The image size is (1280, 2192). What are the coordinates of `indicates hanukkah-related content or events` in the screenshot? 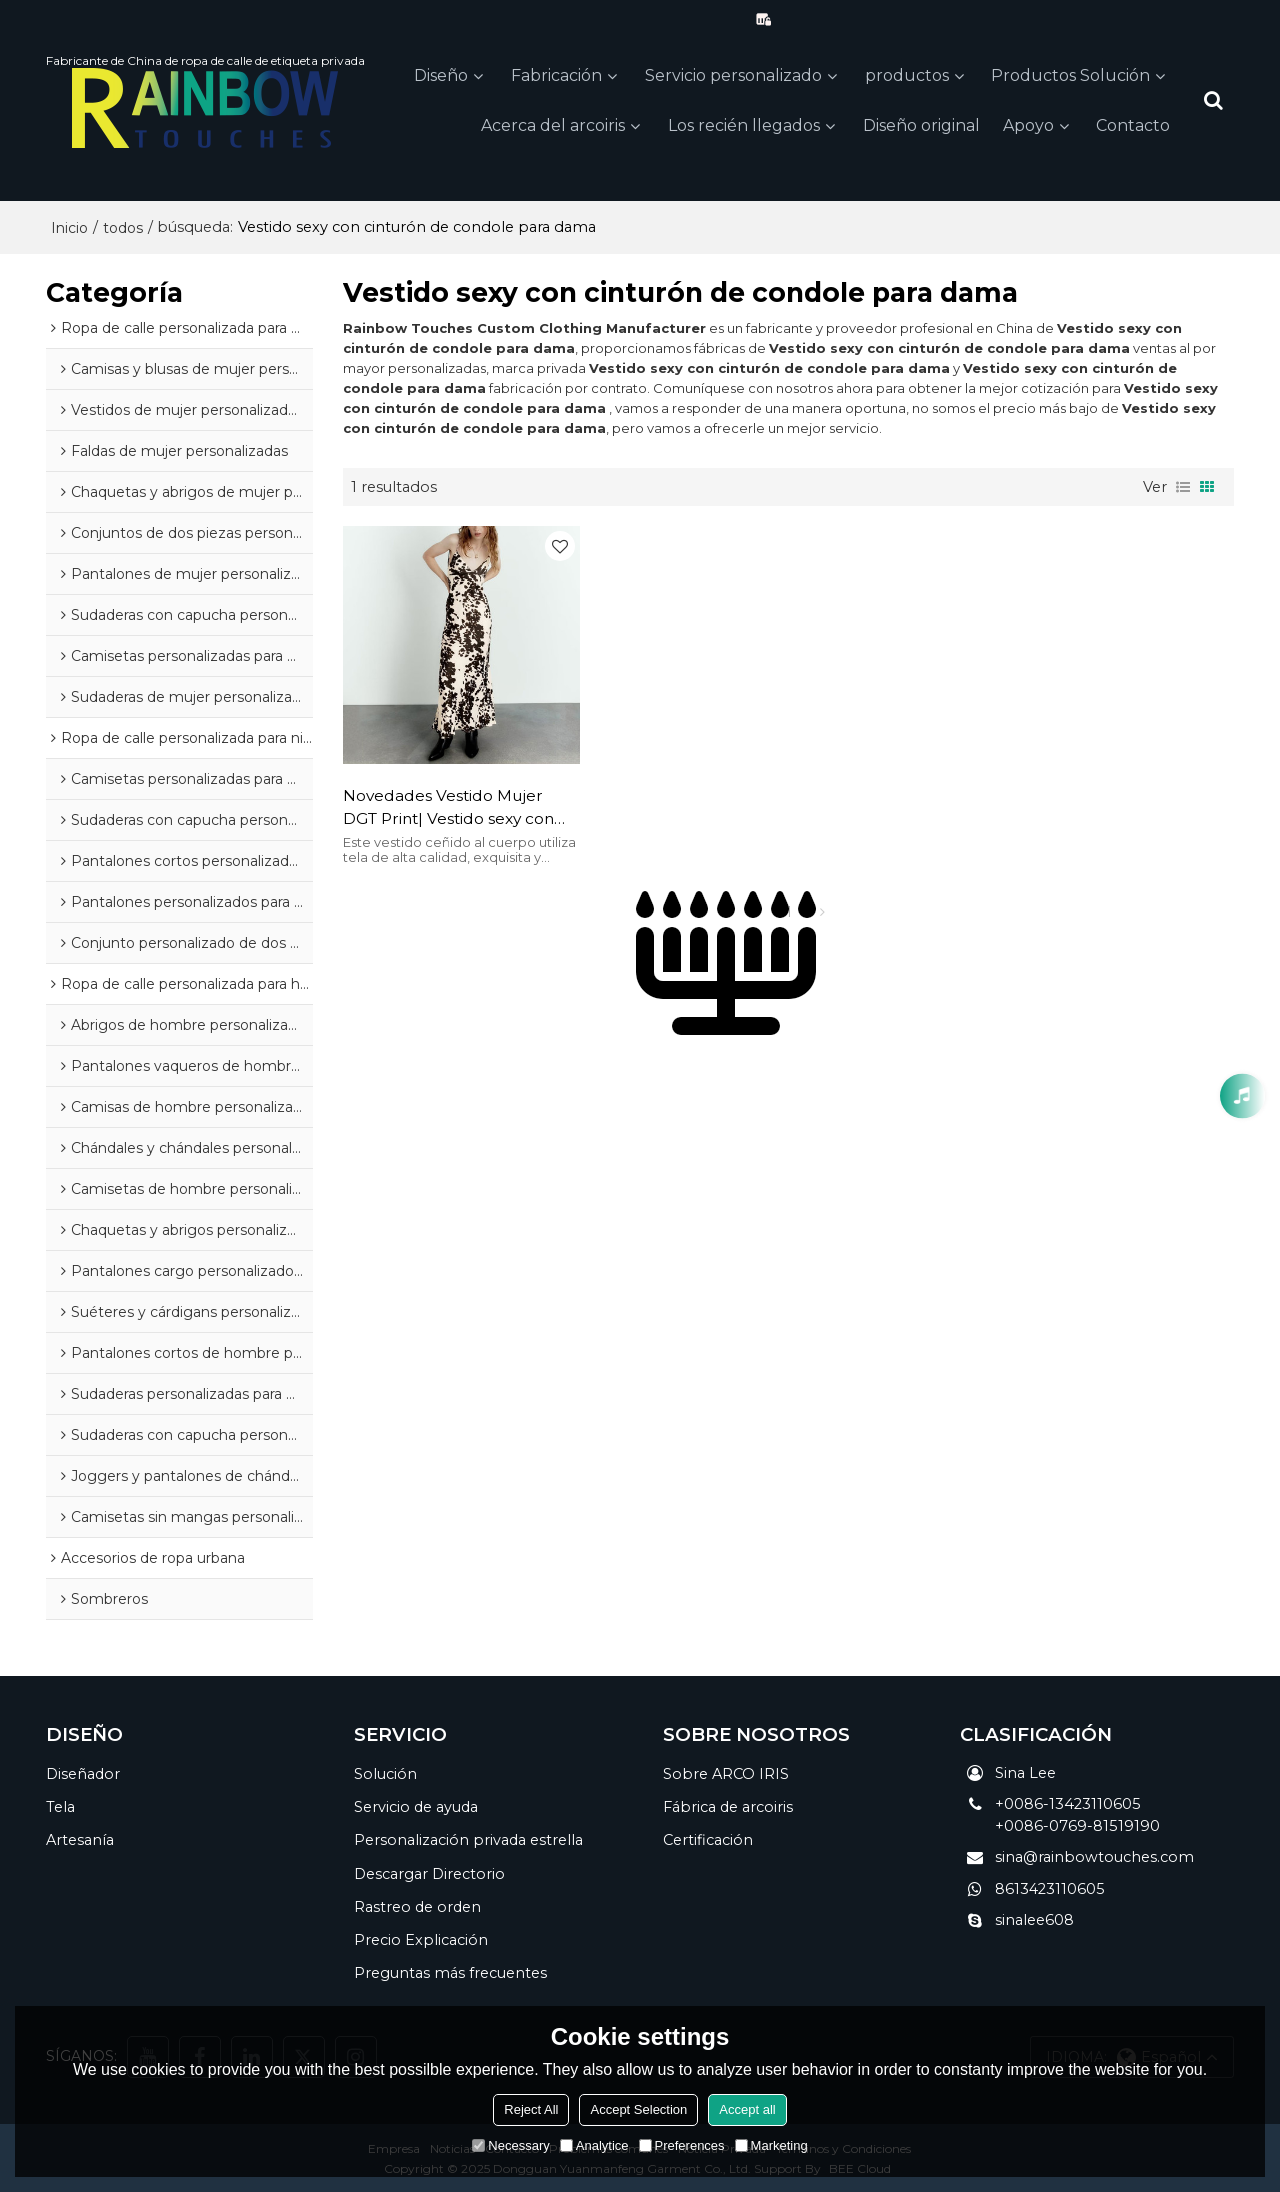 It's located at (726, 963).